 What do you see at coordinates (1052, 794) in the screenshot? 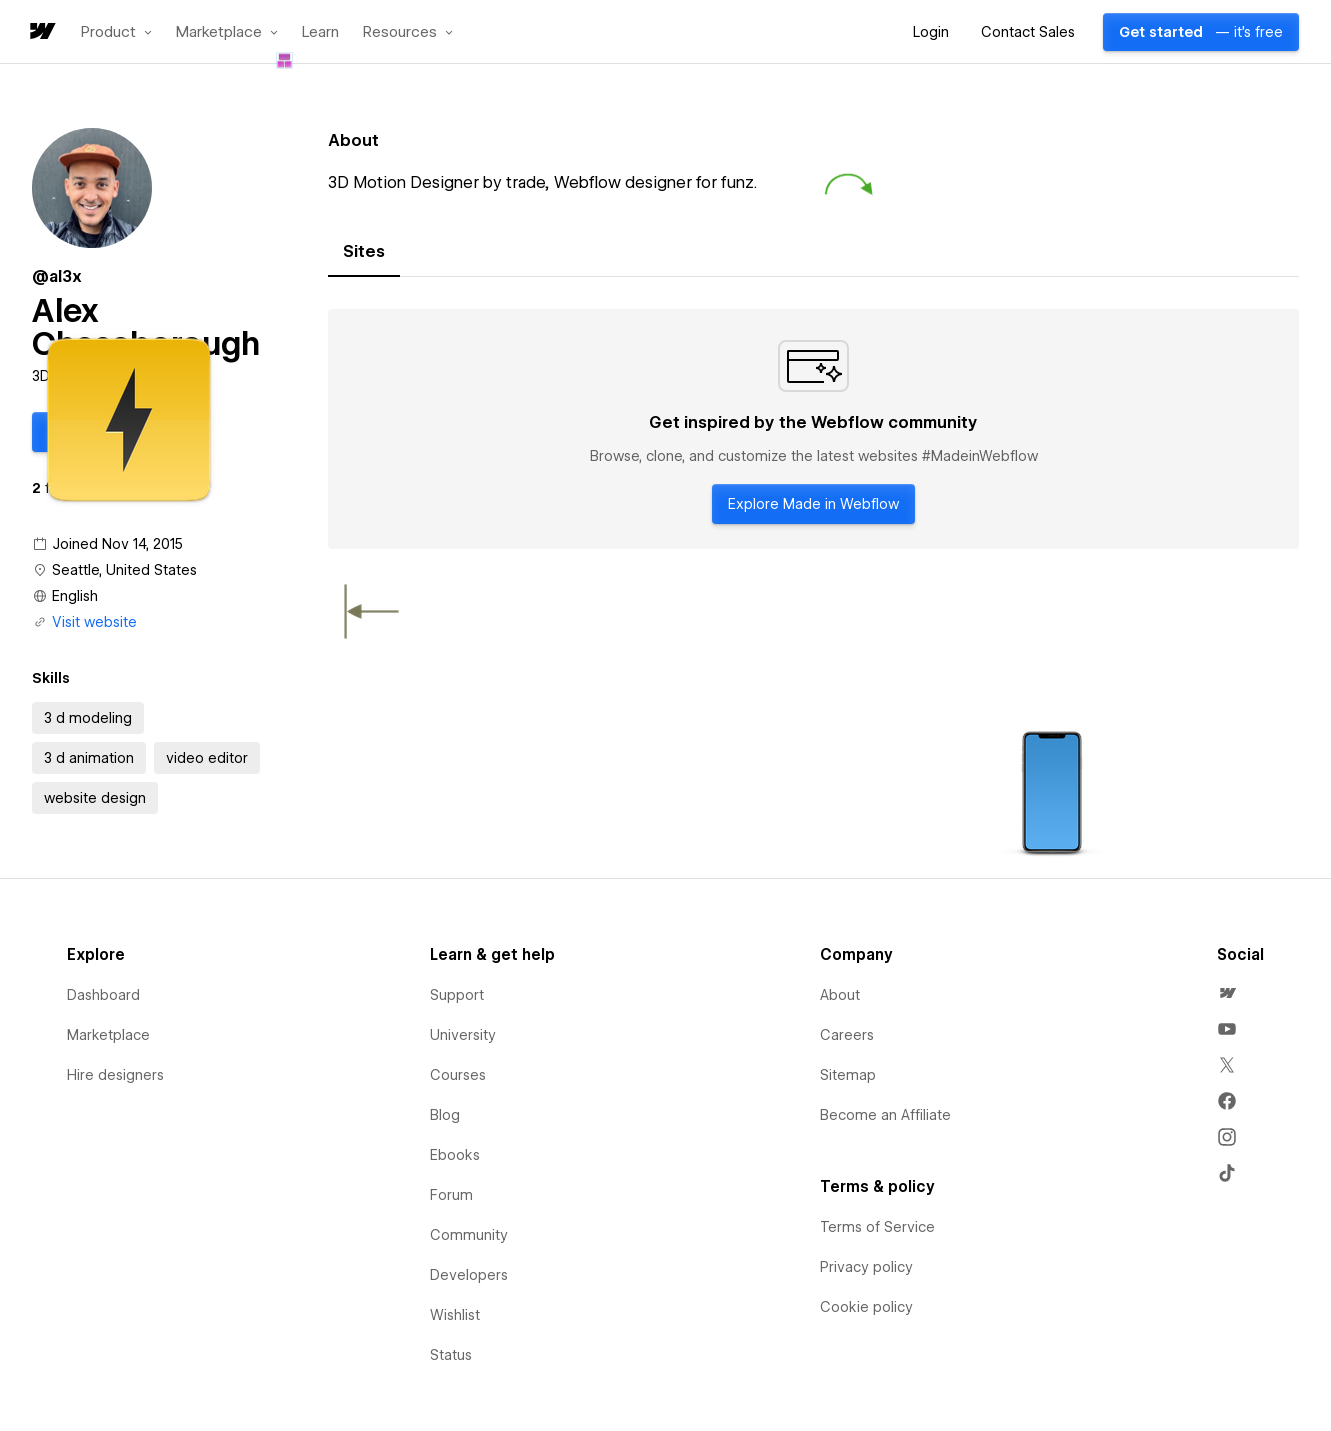
I see `iPhone XS Max device connected to your Mac` at bounding box center [1052, 794].